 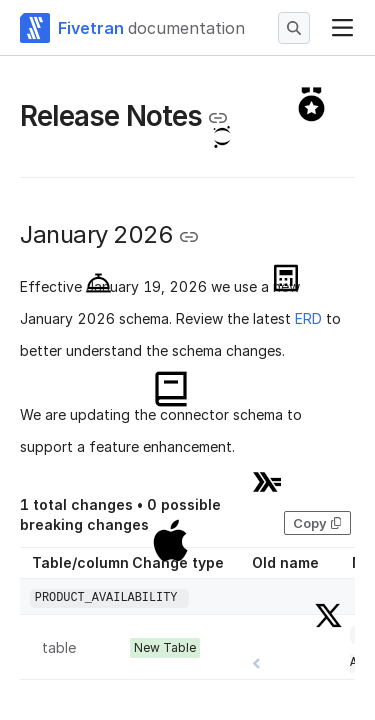 I want to click on view achievements or awards, so click(x=311, y=103).